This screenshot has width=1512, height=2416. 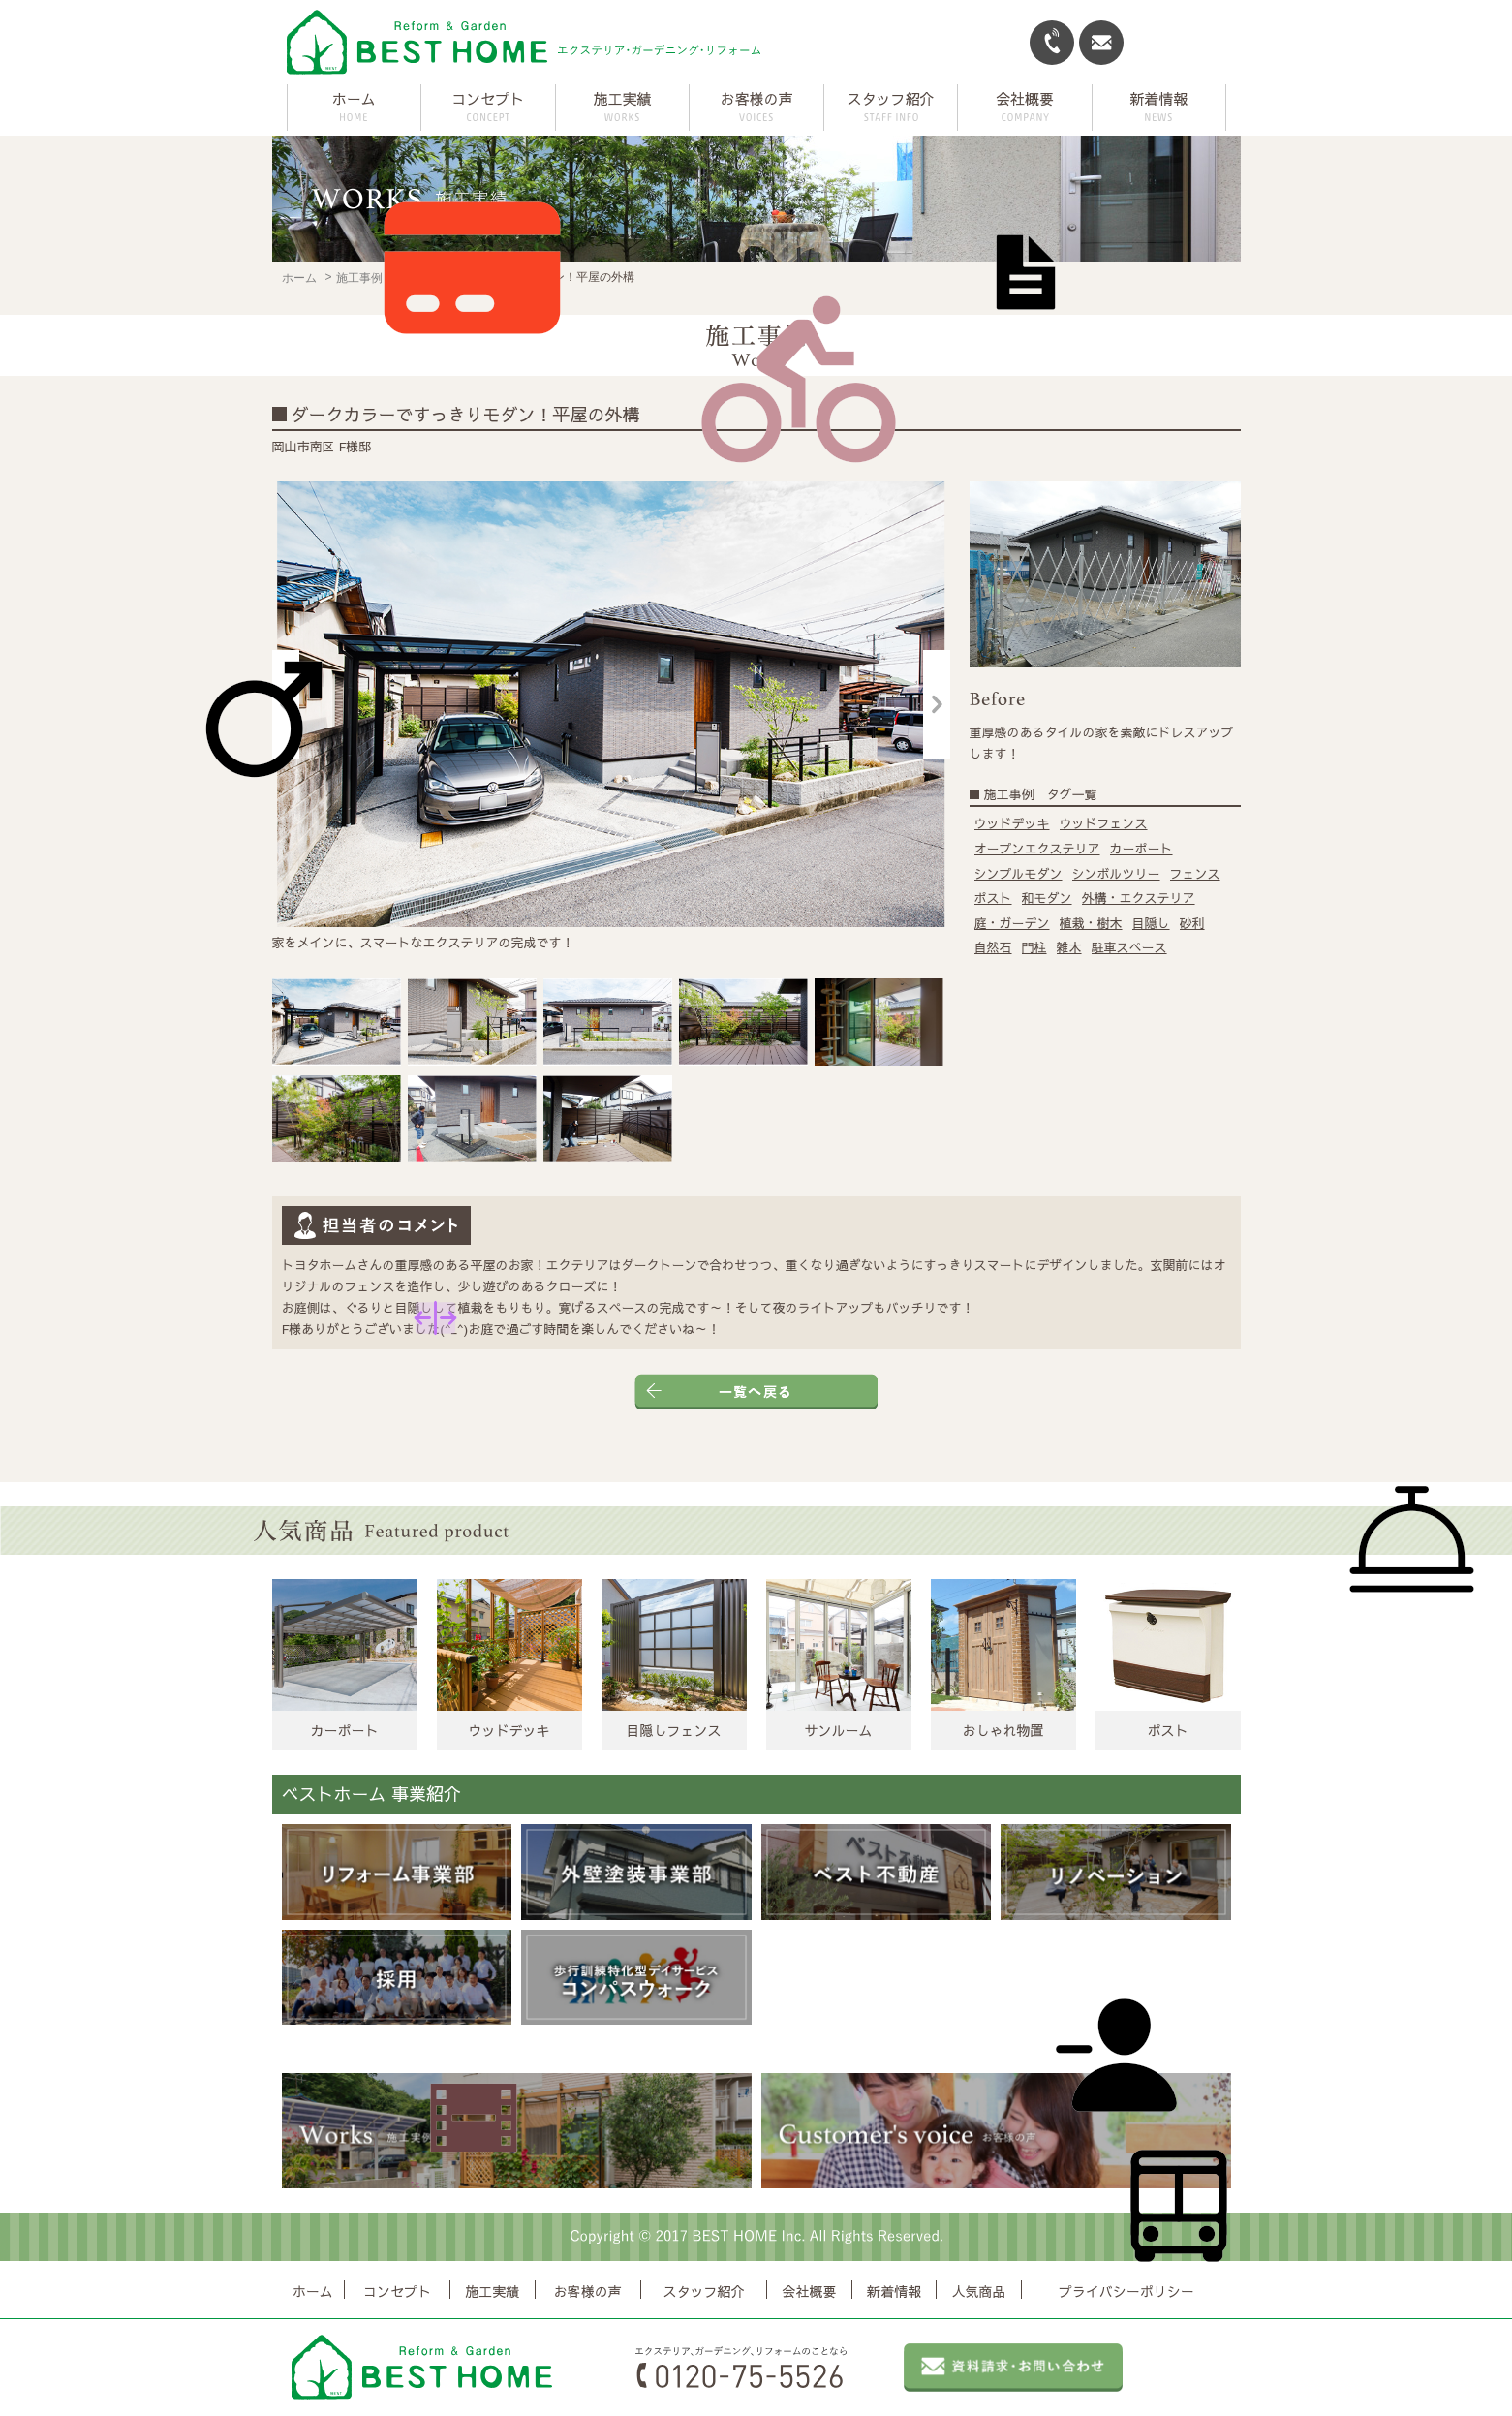 What do you see at coordinates (1411, 1543) in the screenshot?
I see `request assistance or service` at bounding box center [1411, 1543].